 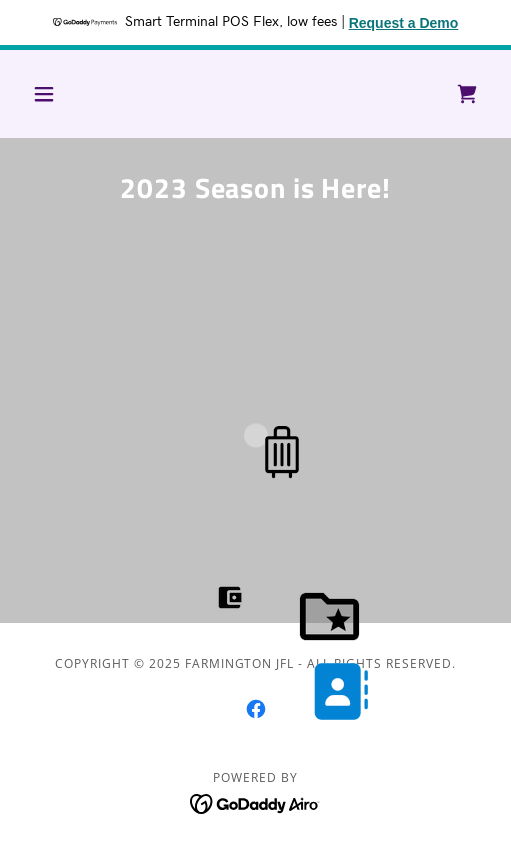 What do you see at coordinates (282, 453) in the screenshot?
I see `access travel or trip planning features` at bounding box center [282, 453].